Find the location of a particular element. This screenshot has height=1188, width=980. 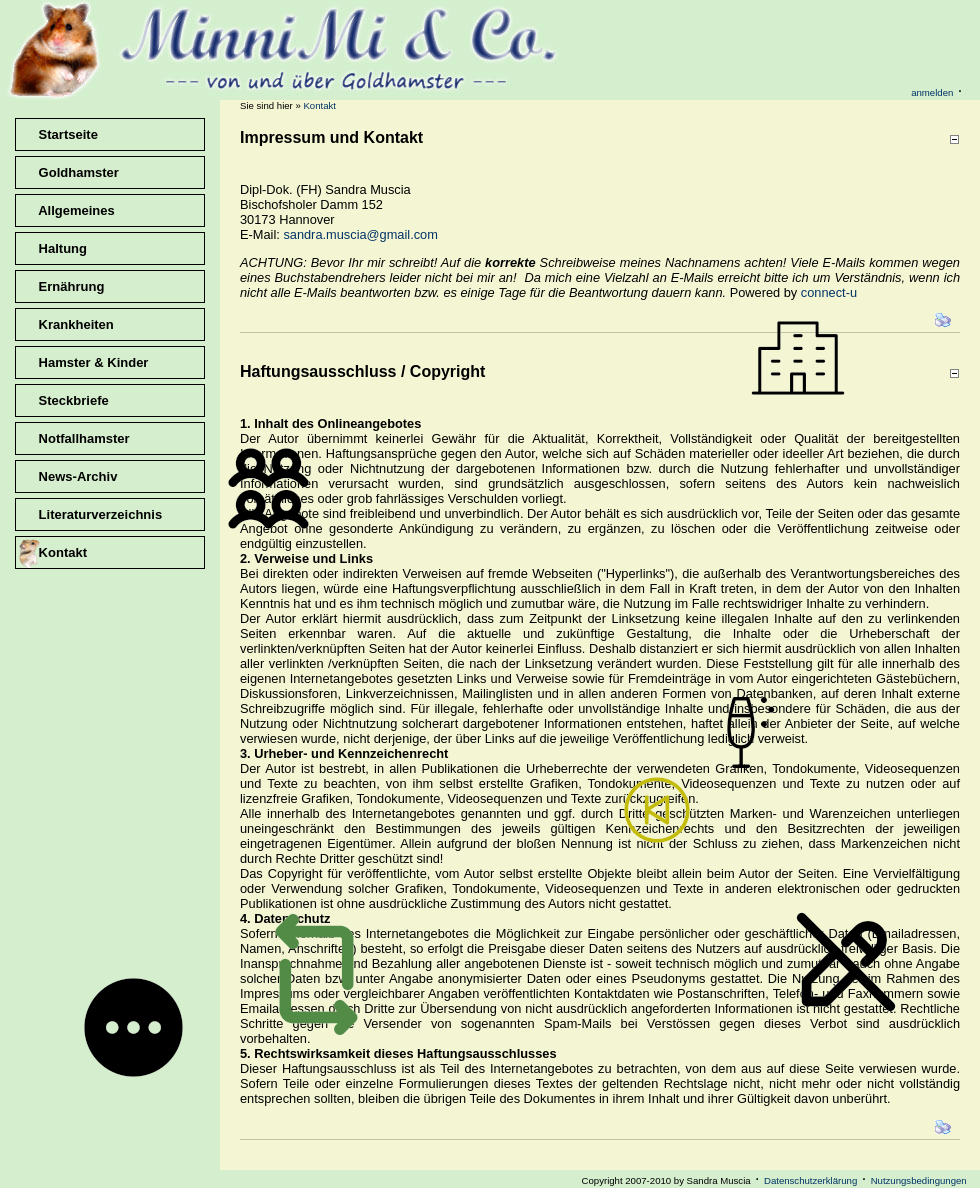

view apartment or building listings is located at coordinates (798, 358).